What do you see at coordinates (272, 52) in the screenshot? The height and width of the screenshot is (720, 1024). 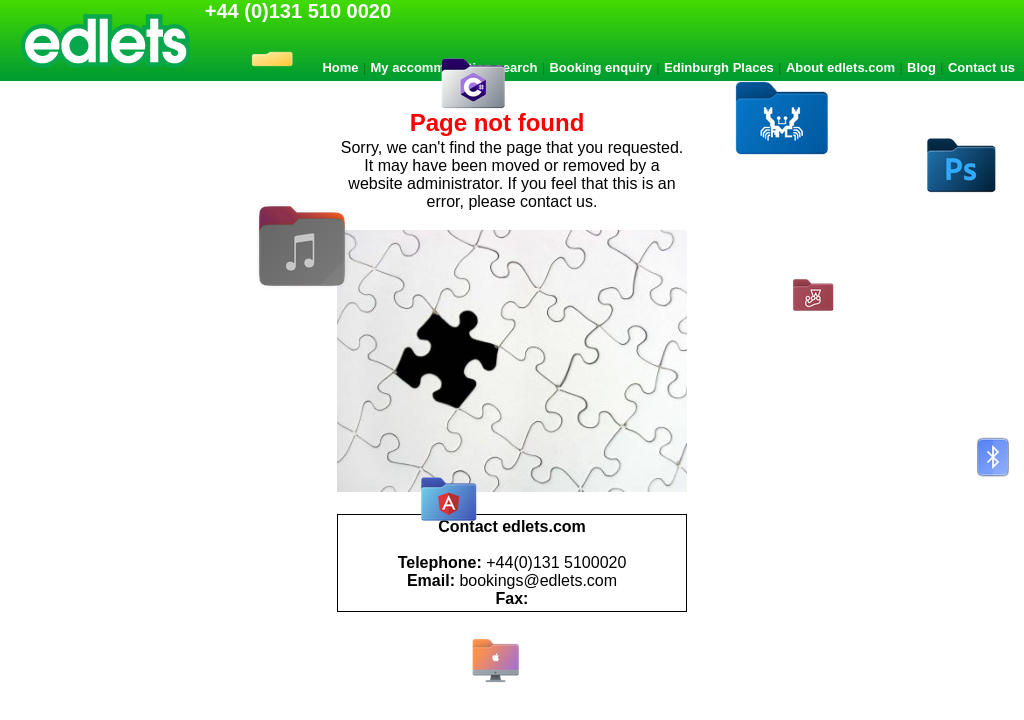 I see `open livefront folder` at bounding box center [272, 52].